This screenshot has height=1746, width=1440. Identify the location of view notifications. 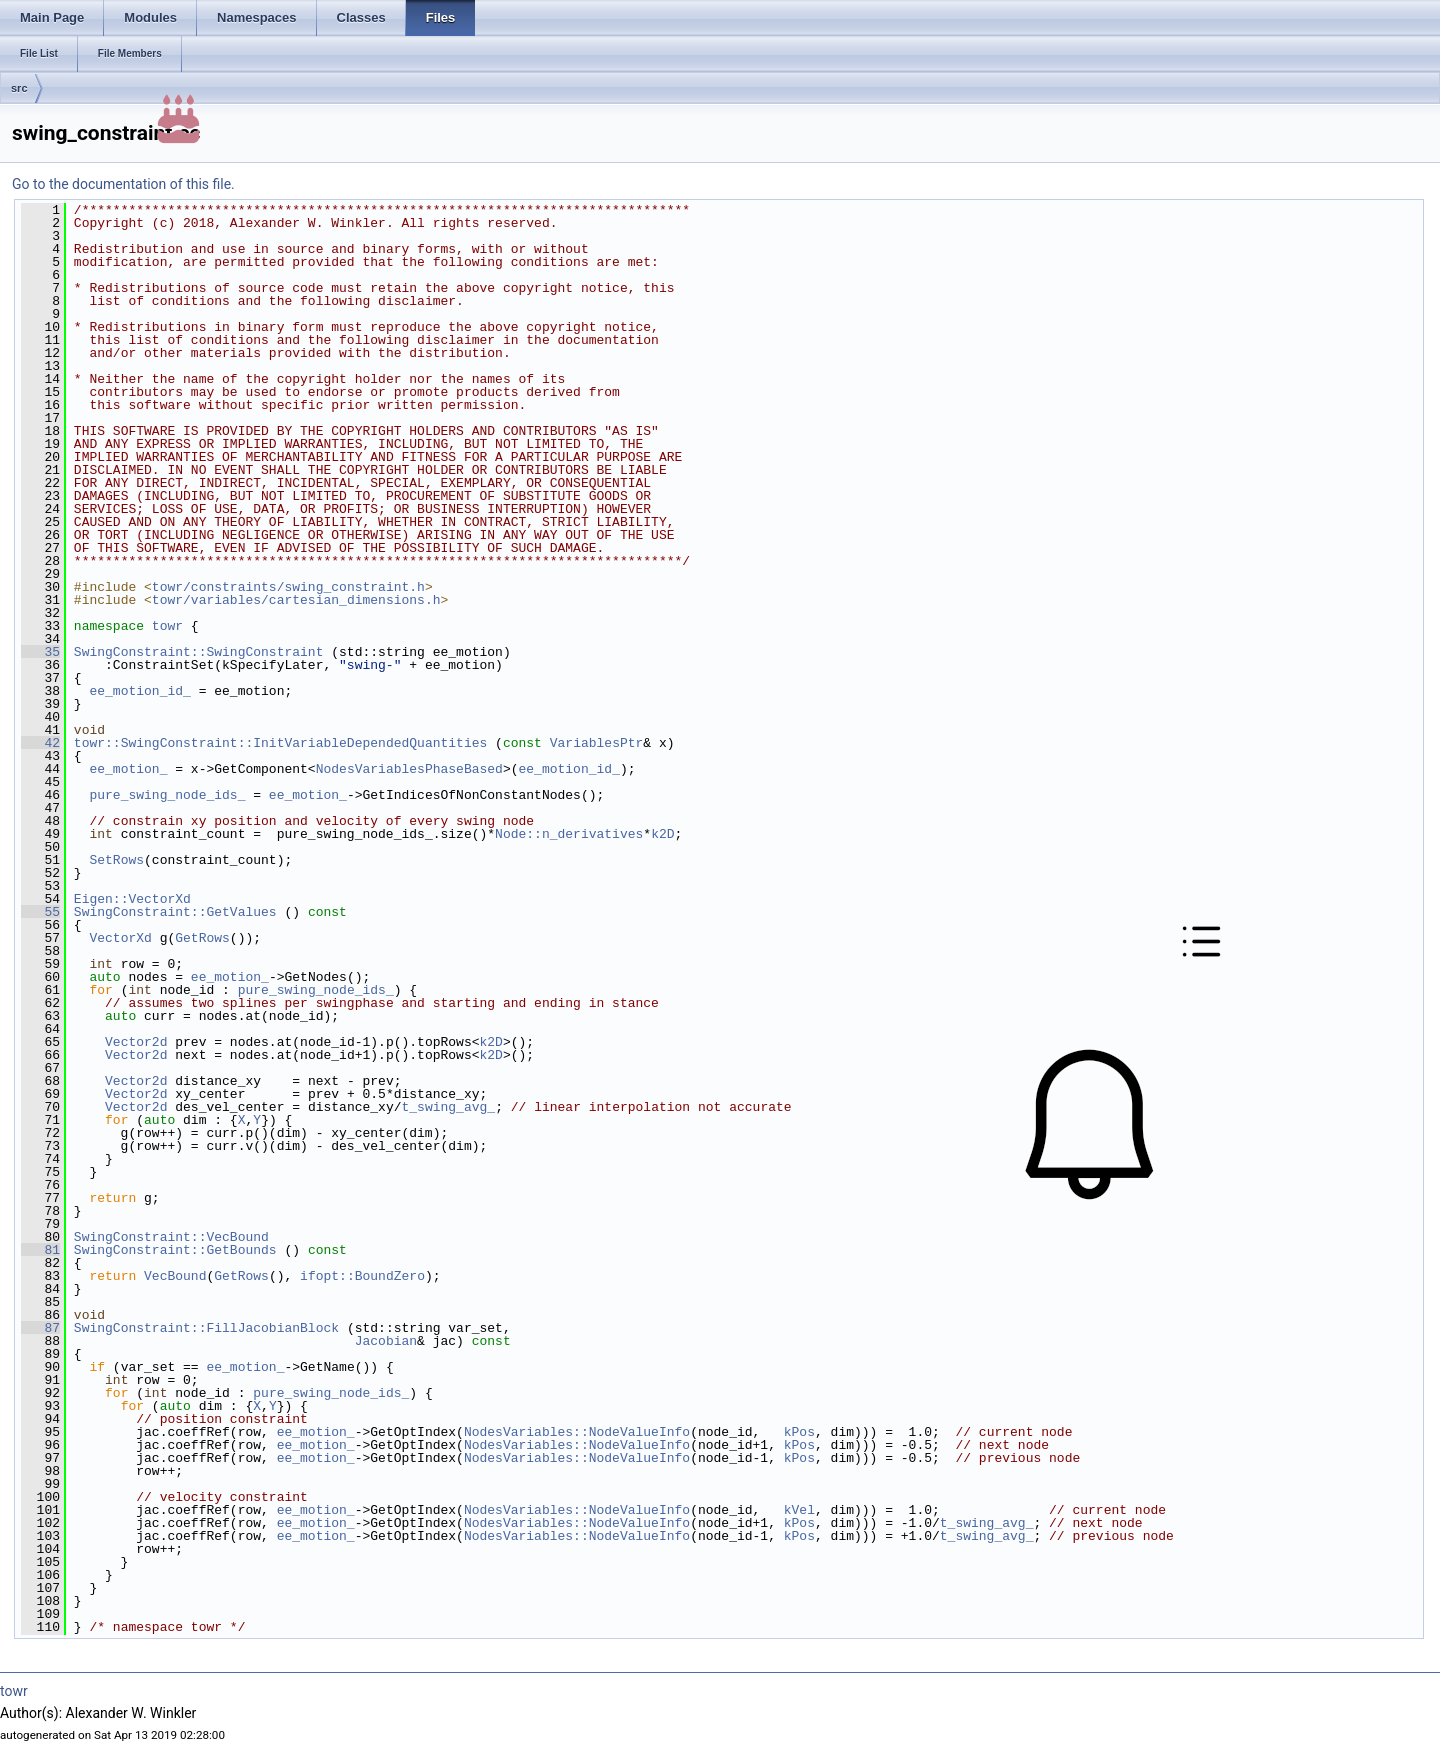
(1089, 1124).